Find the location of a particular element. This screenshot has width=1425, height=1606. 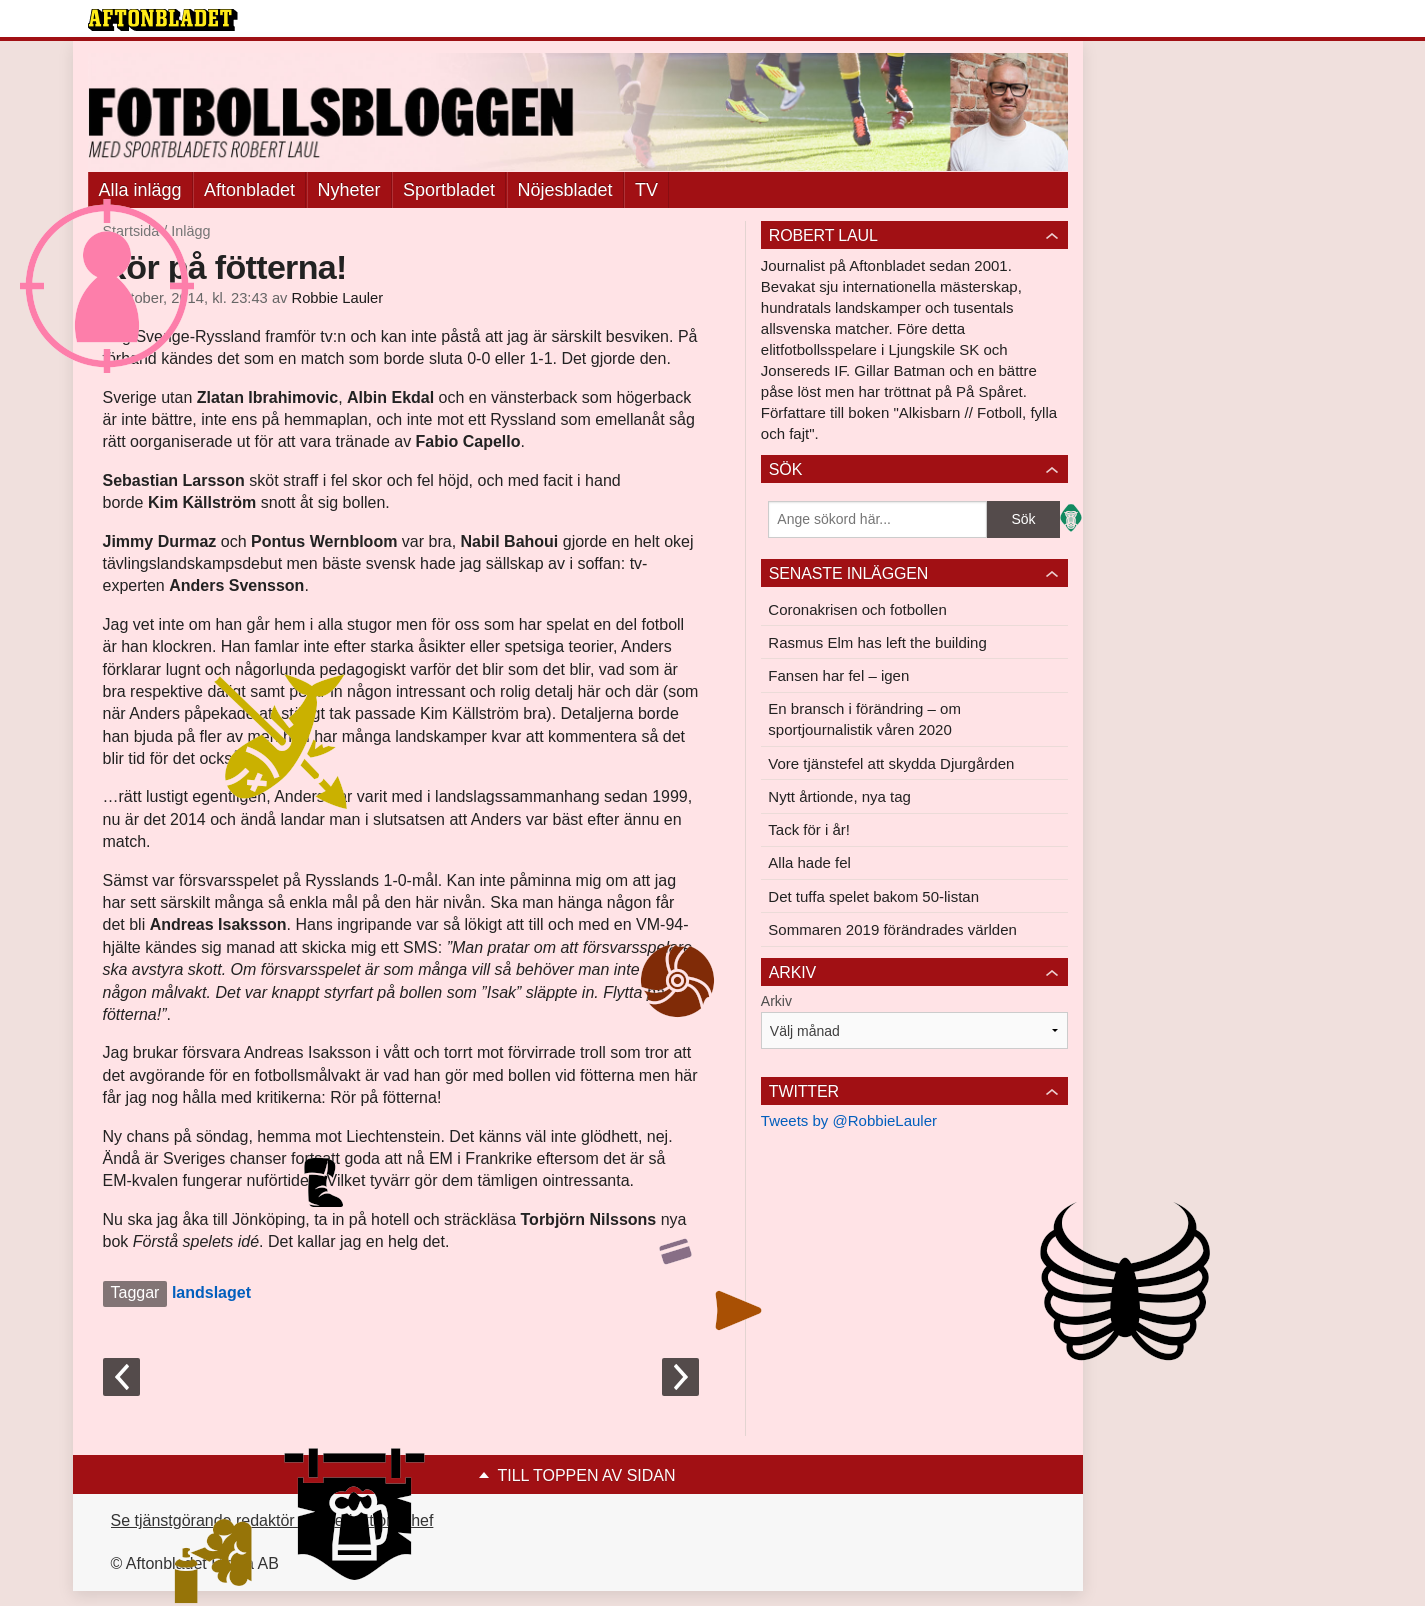

spearfishing activity or game mode is located at coordinates (280, 741).